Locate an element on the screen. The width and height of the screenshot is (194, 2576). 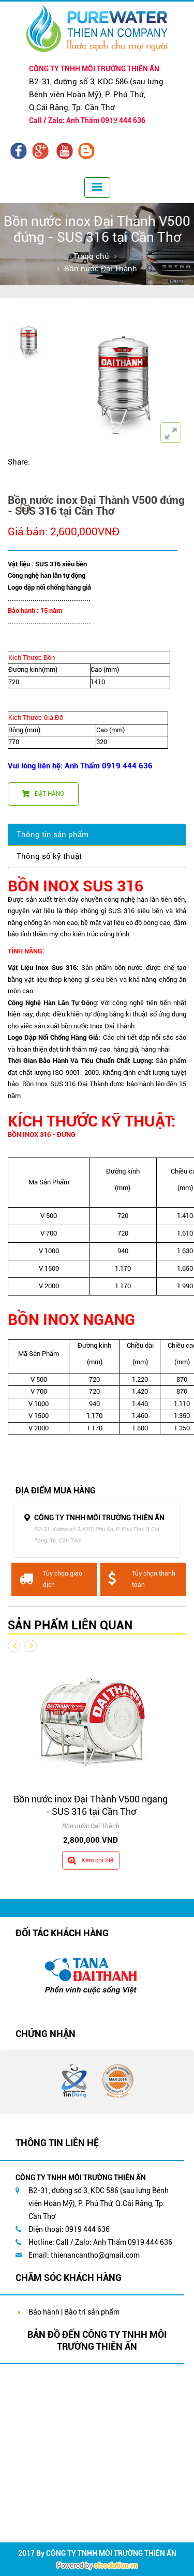
search within text or document content is located at coordinates (115, 120).